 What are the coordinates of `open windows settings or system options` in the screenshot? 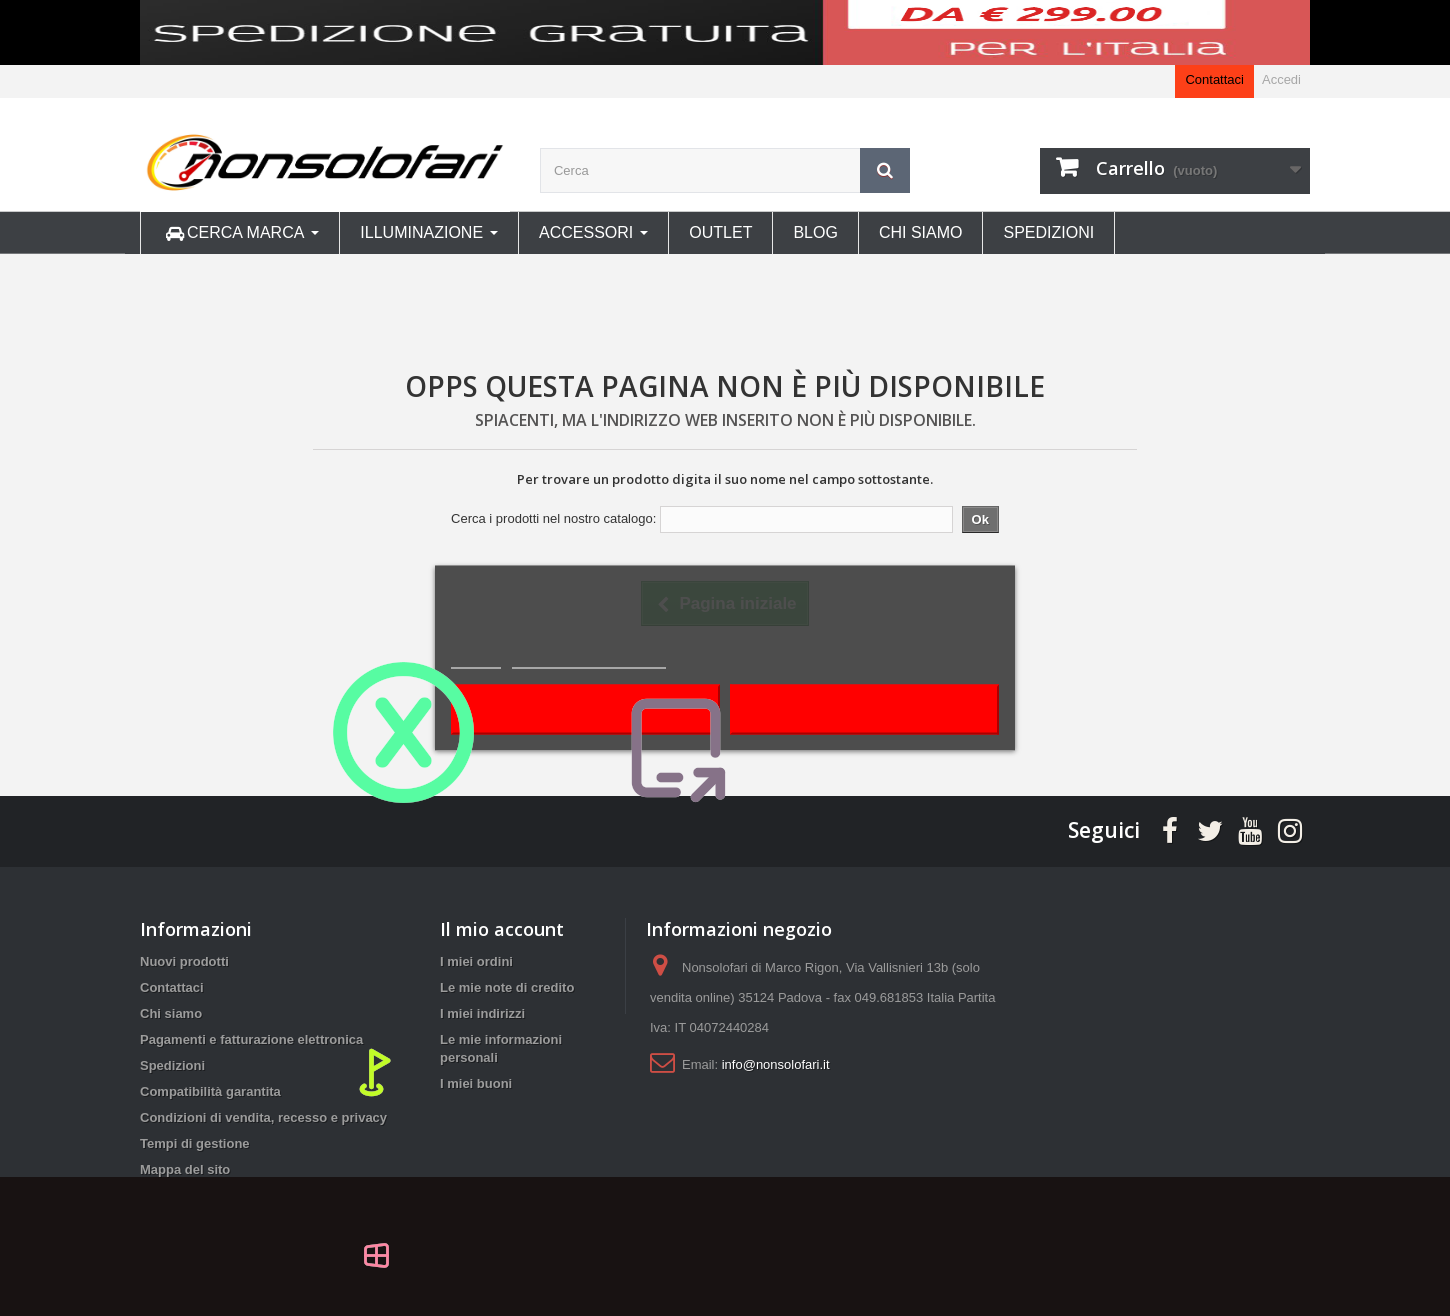 It's located at (376, 1255).